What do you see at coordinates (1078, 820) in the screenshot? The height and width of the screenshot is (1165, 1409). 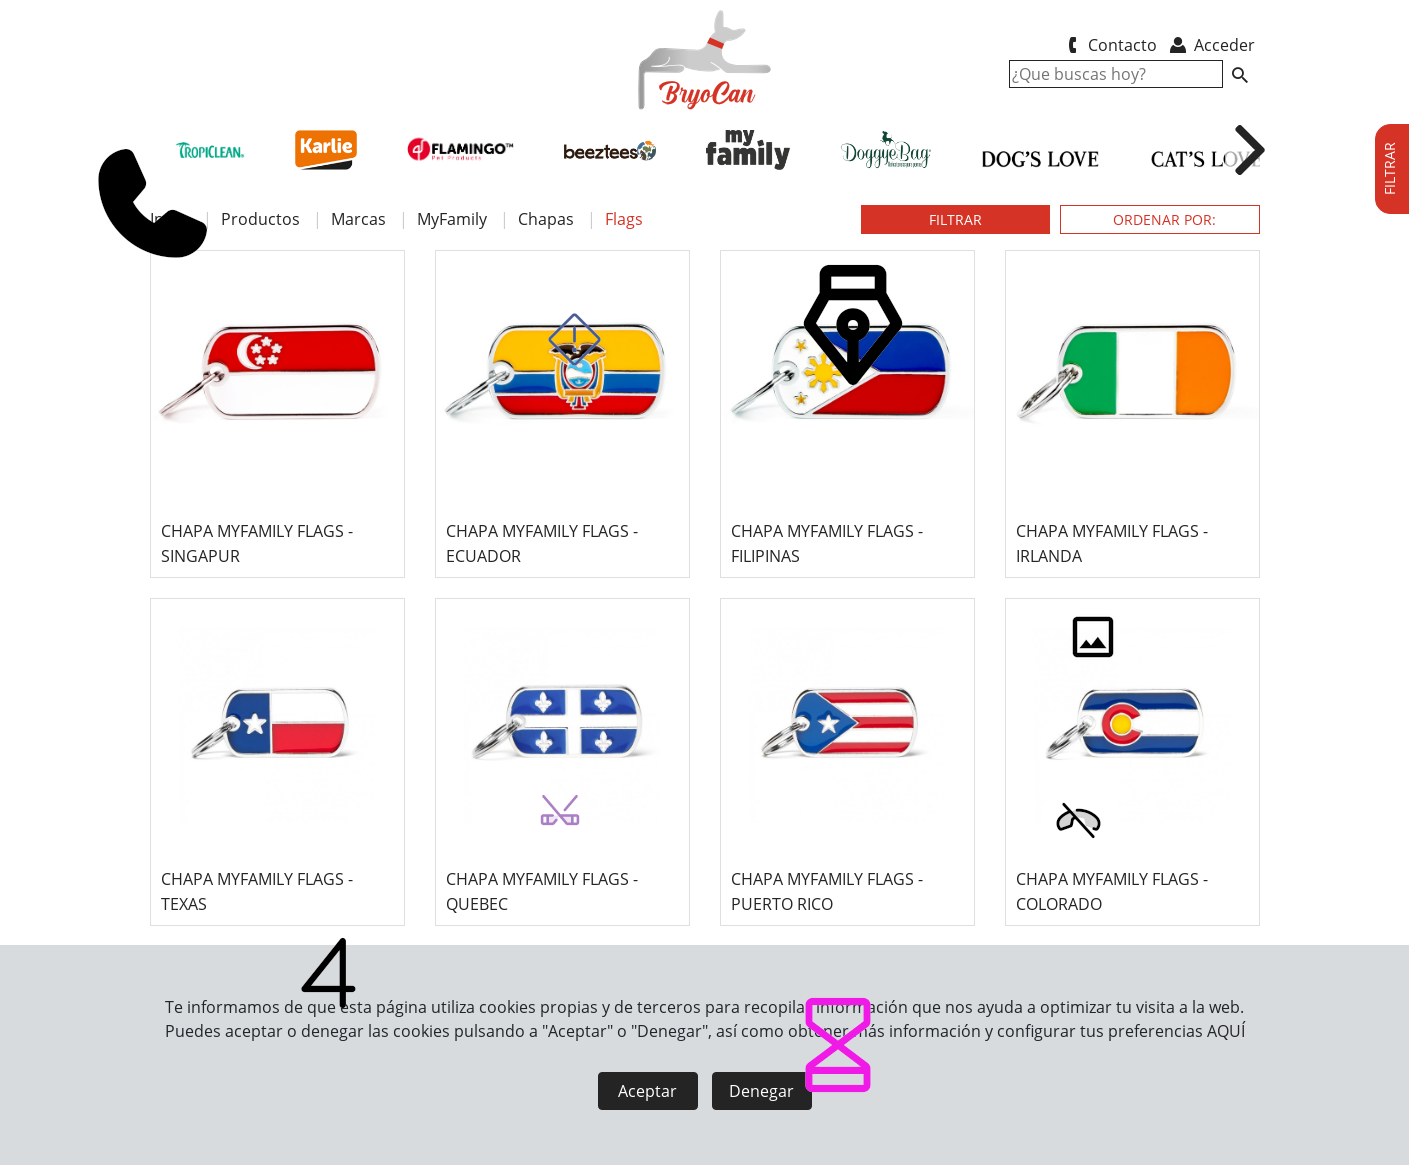 I see `end or decline a phone call` at bounding box center [1078, 820].